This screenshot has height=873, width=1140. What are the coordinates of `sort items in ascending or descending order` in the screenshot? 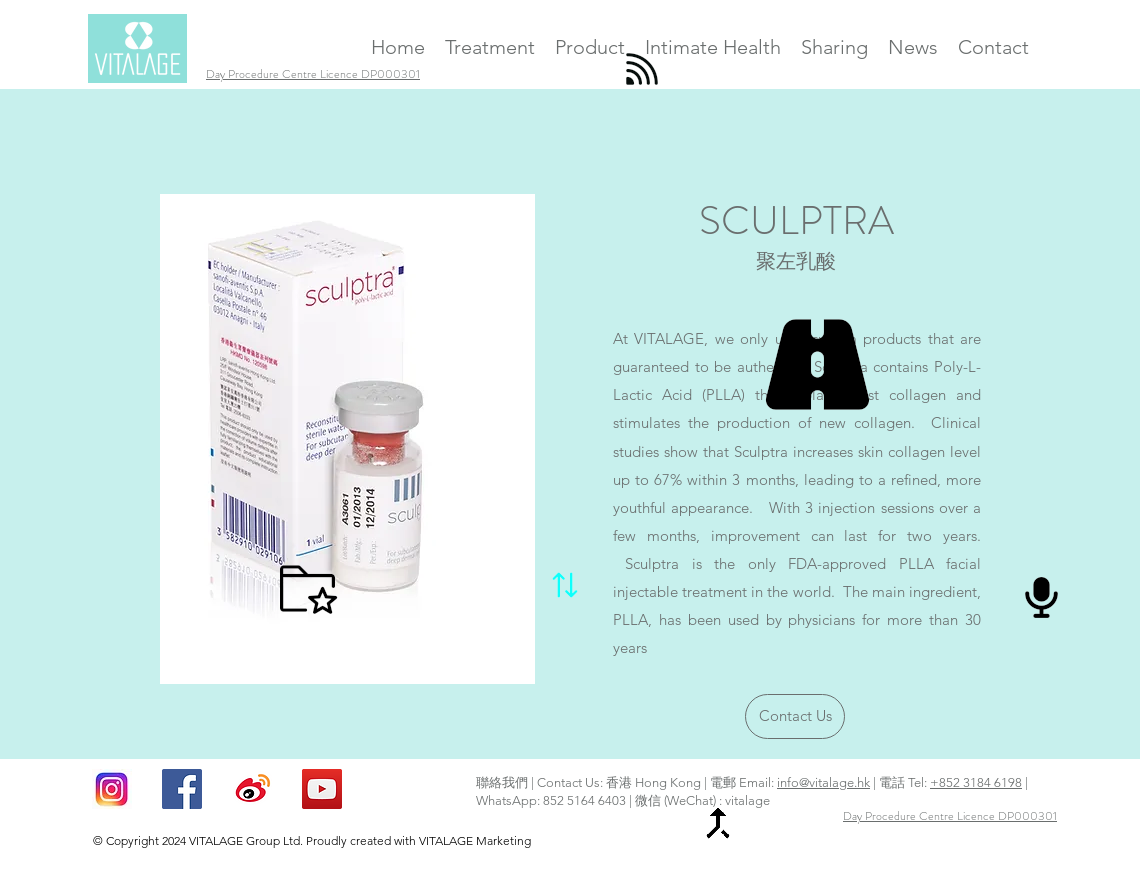 It's located at (565, 585).